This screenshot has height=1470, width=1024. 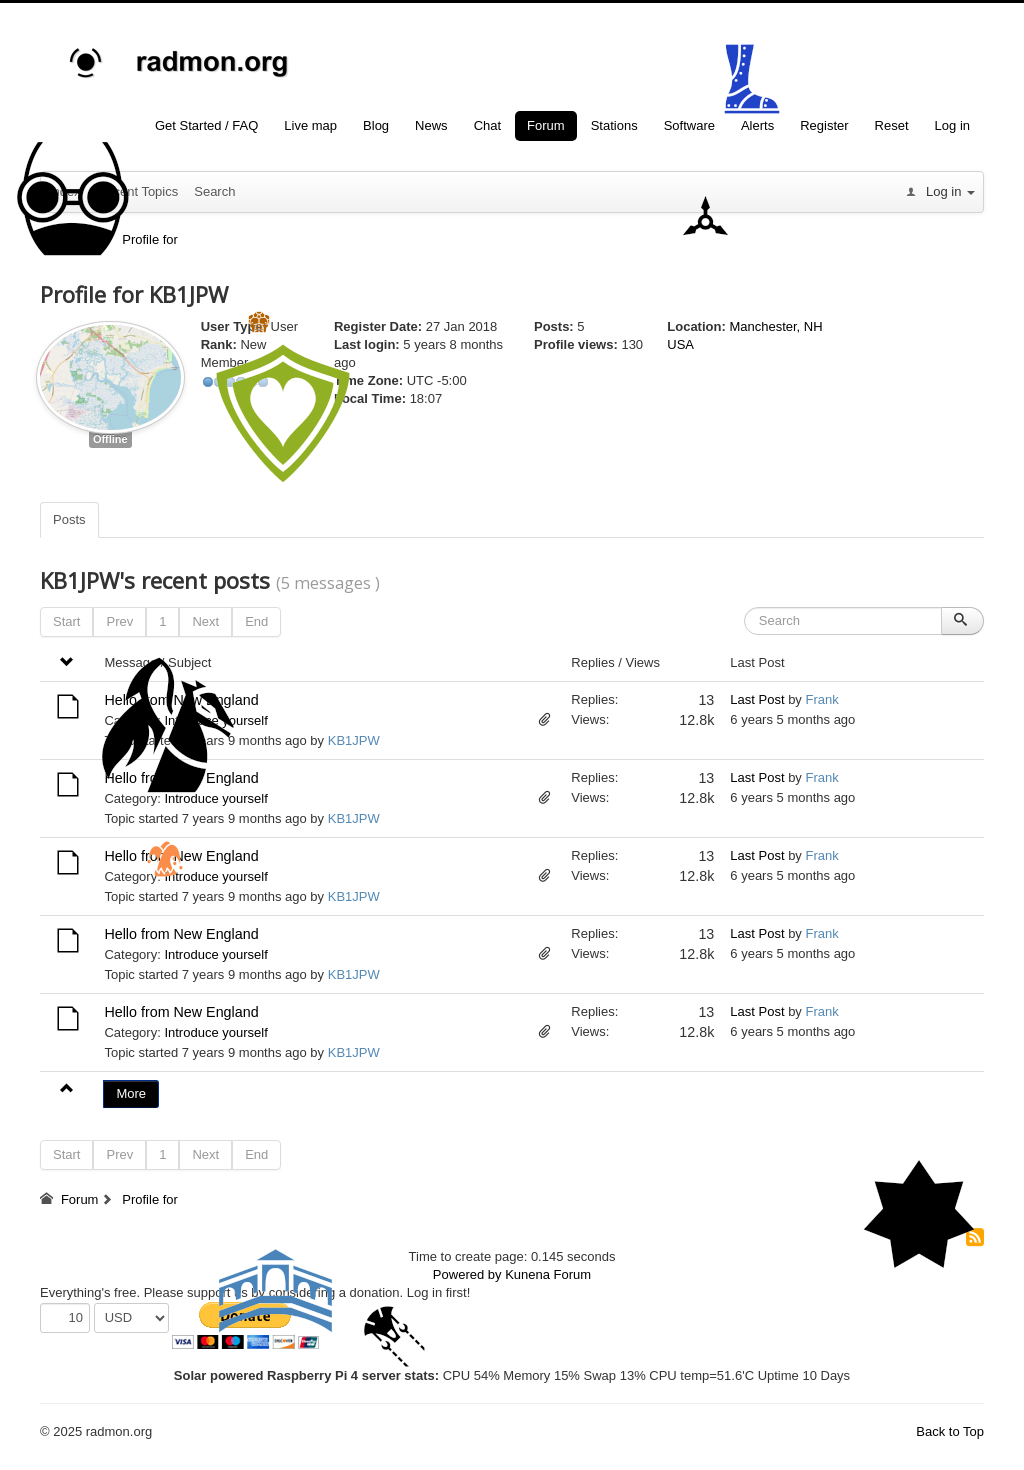 What do you see at coordinates (283, 411) in the screenshot?
I see `health protection or defensive buff status` at bounding box center [283, 411].